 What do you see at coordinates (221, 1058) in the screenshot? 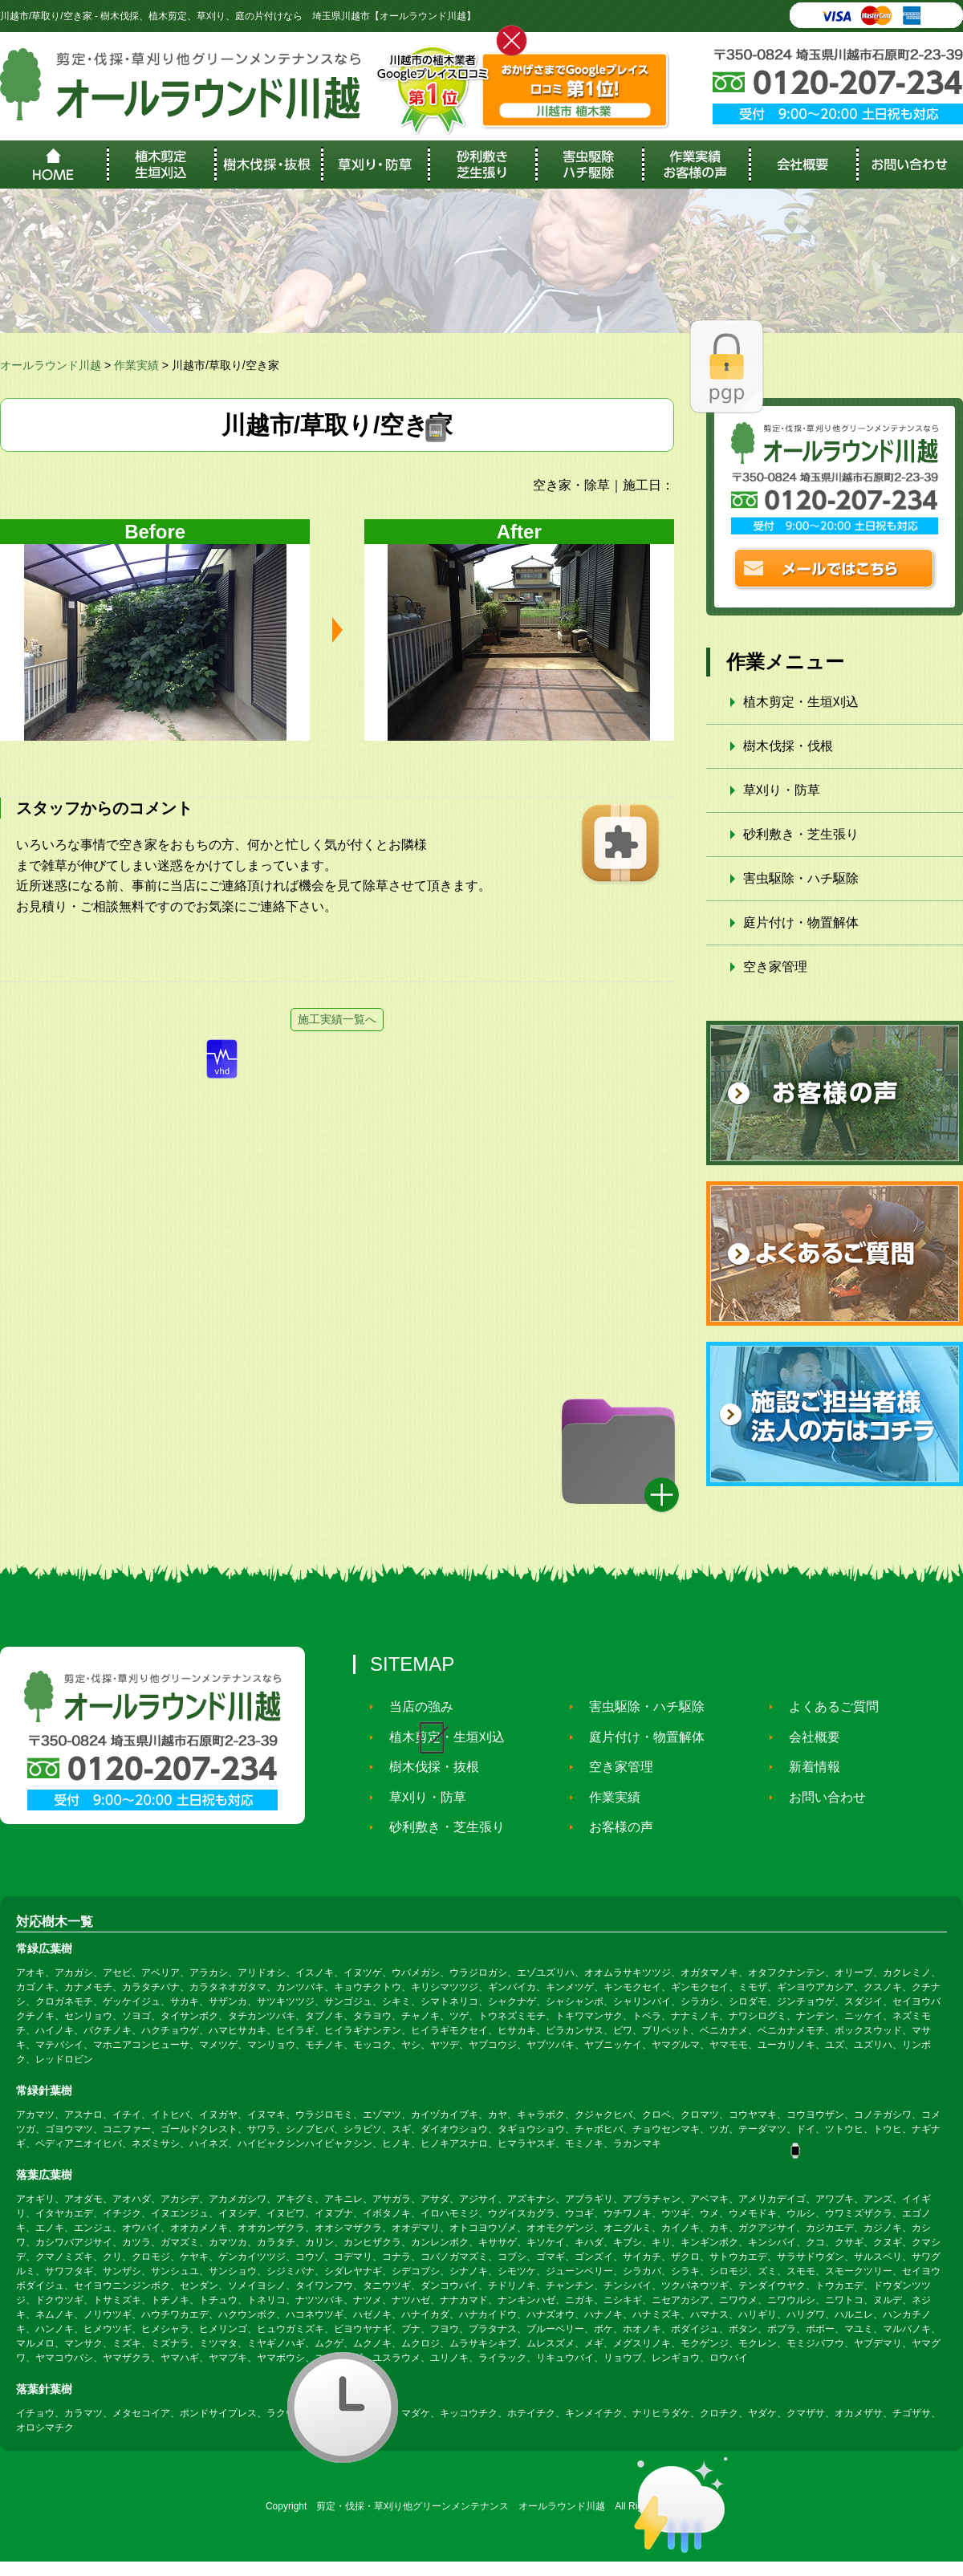
I see `virtualbox virtual hard disk file` at bounding box center [221, 1058].